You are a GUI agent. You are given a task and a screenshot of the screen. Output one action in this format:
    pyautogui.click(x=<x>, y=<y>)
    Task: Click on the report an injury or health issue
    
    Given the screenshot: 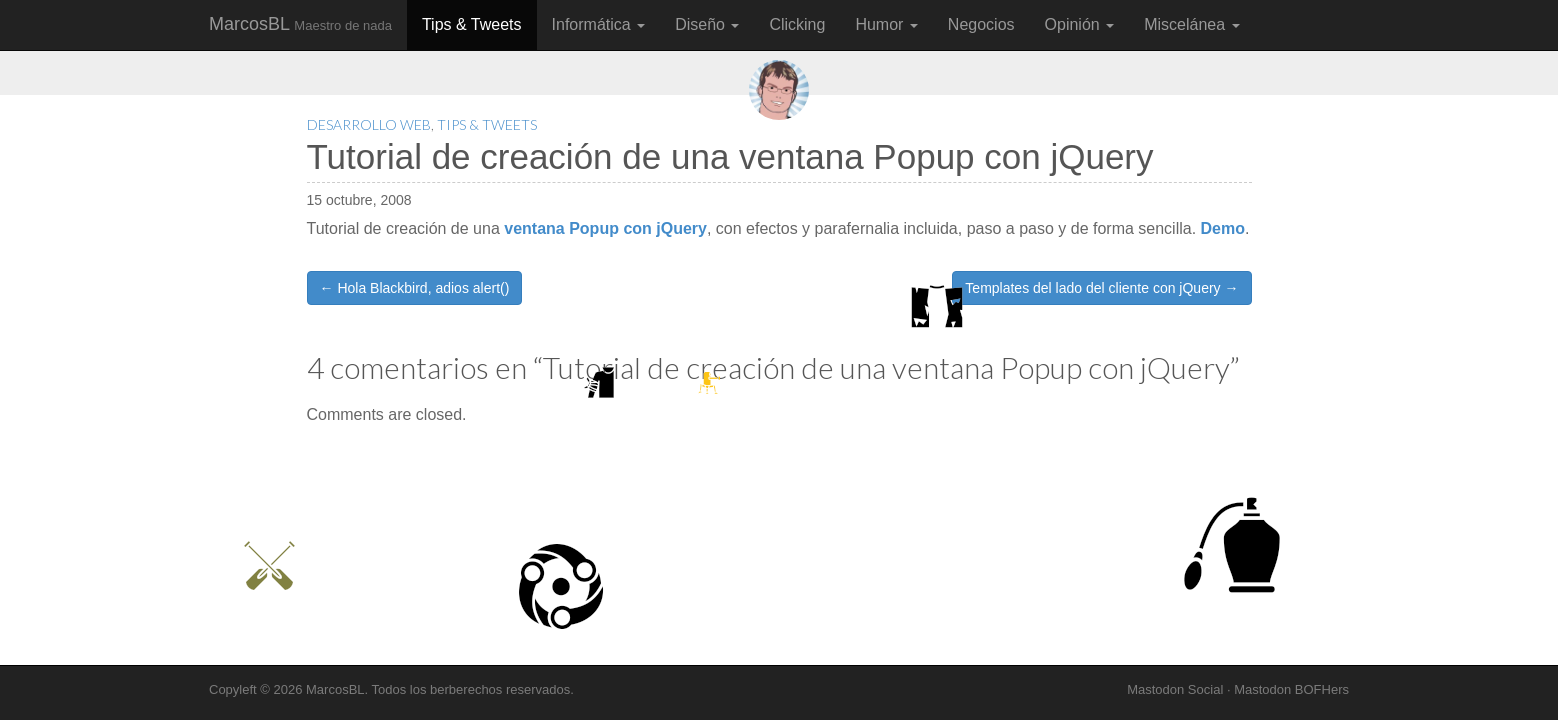 What is the action you would take?
    pyautogui.click(x=598, y=382)
    